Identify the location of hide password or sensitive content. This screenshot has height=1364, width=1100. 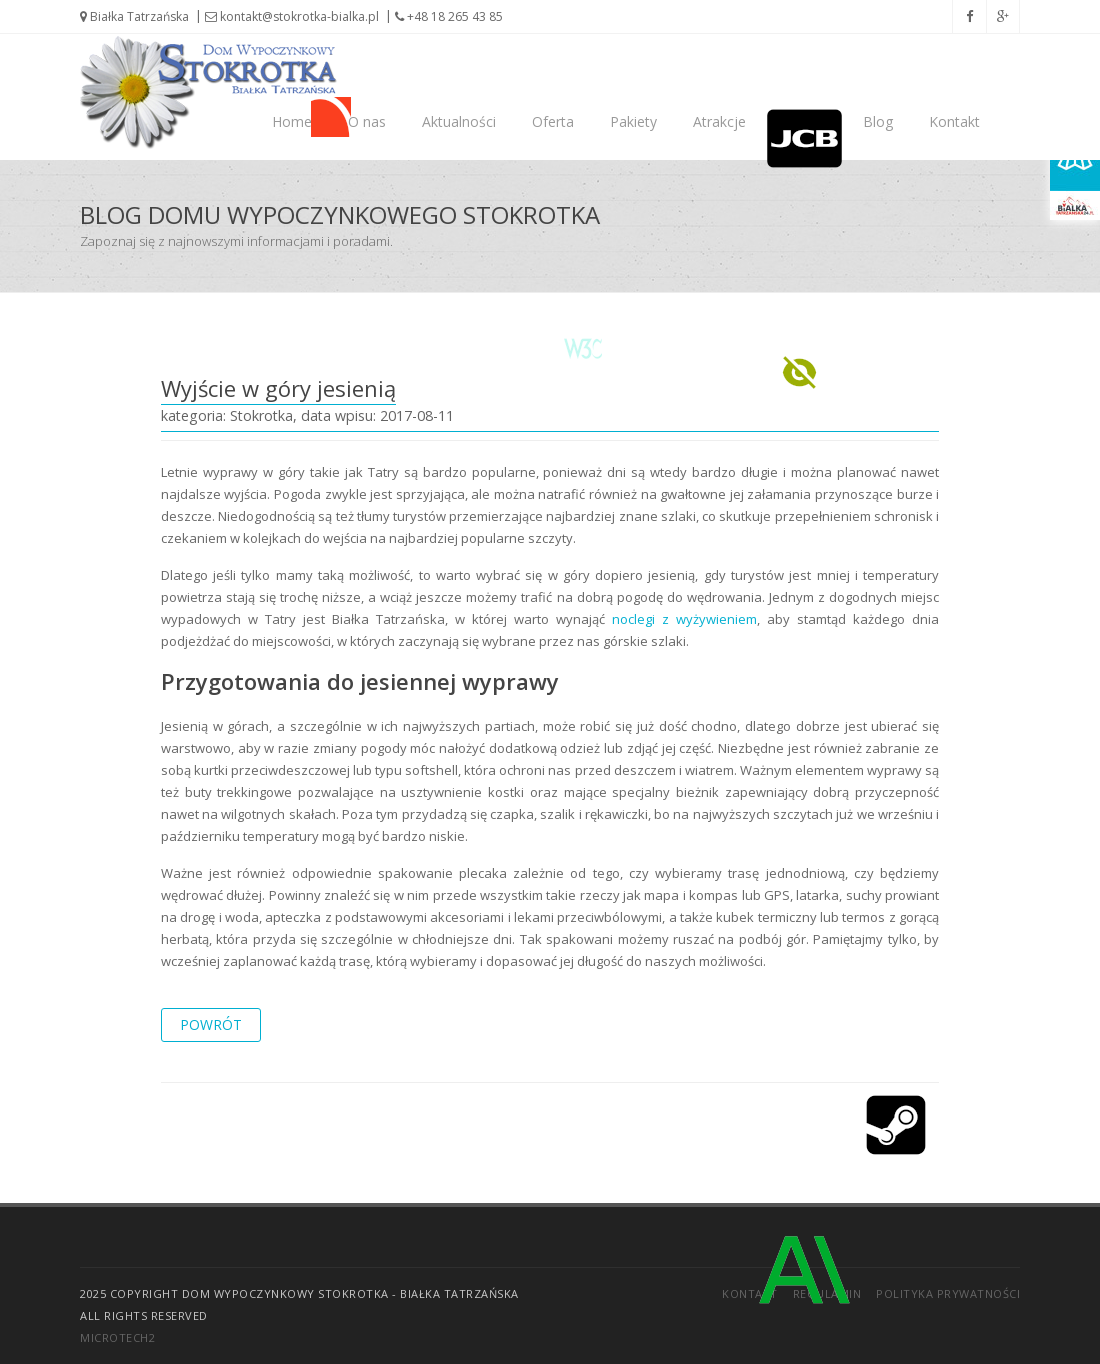
(799, 372).